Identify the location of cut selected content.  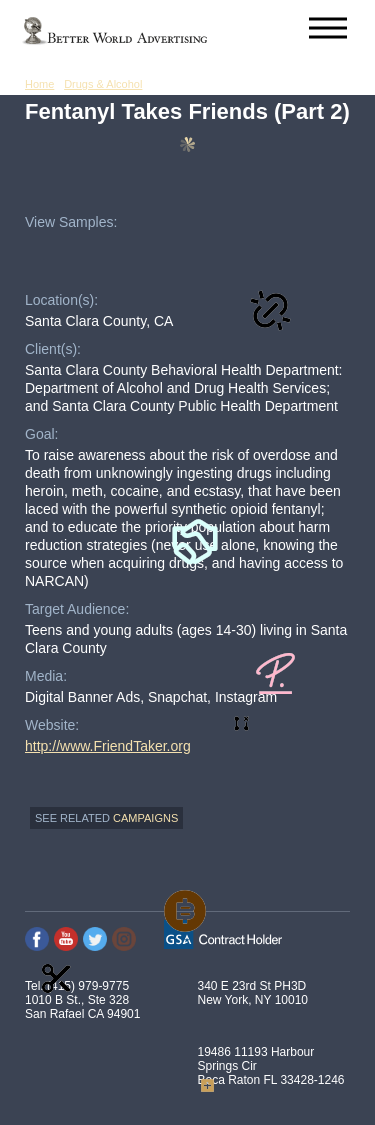
(56, 978).